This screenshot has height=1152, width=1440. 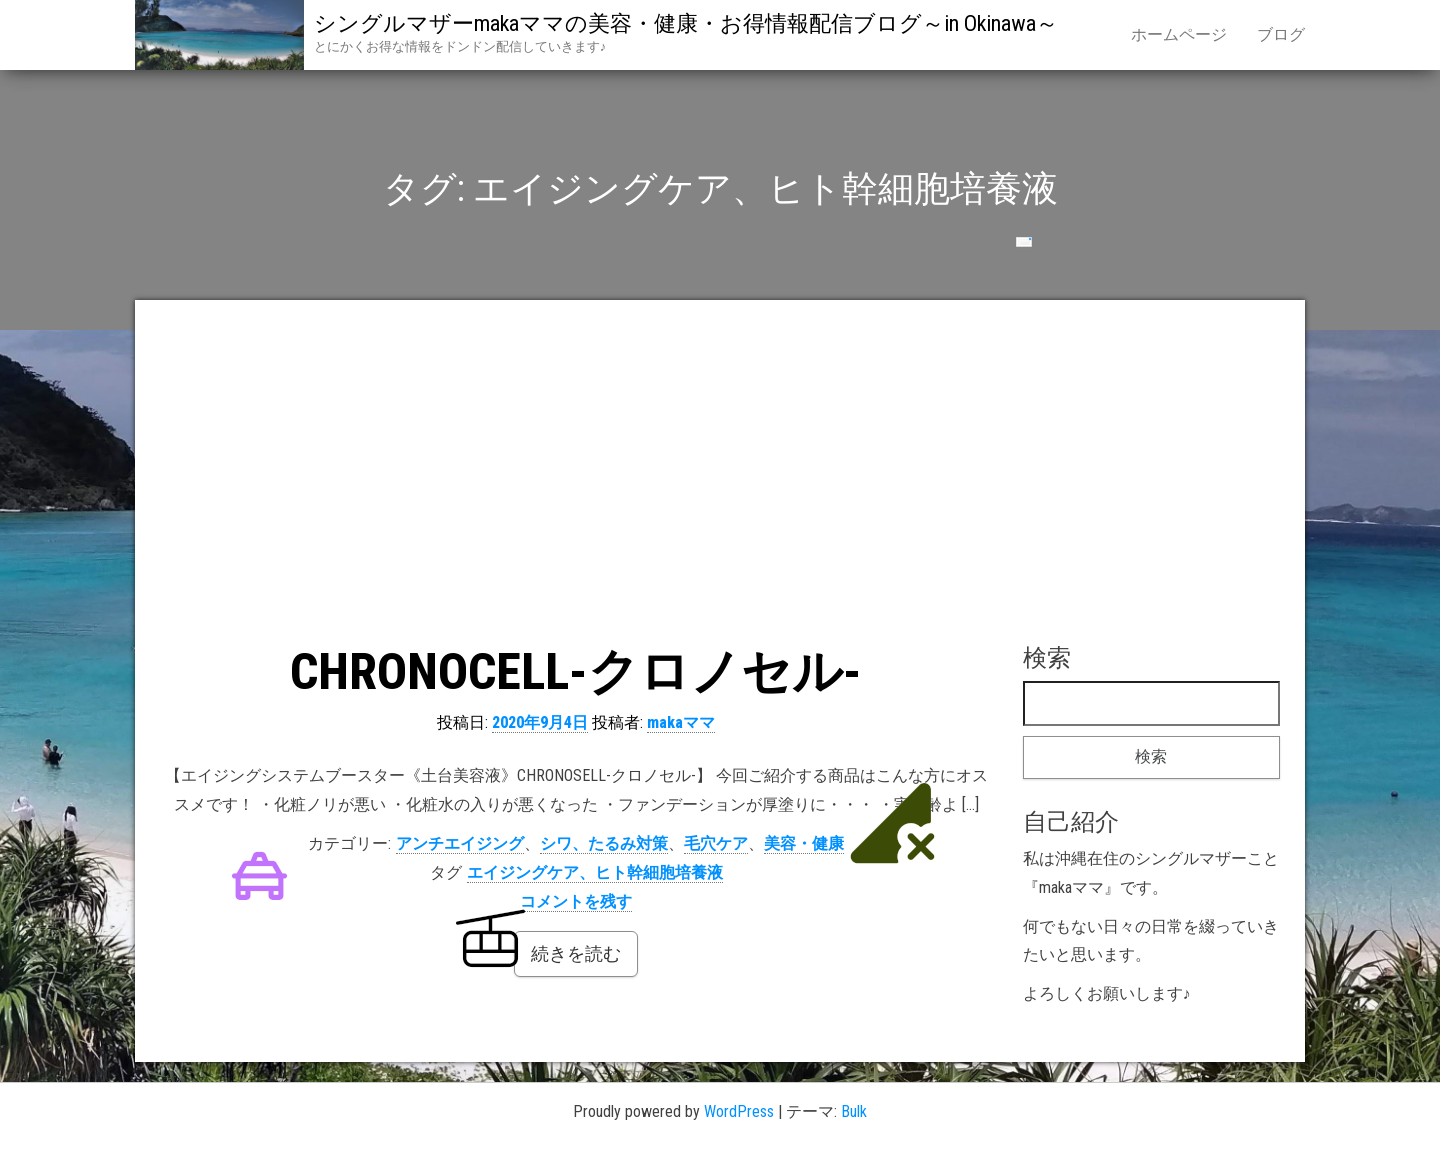 I want to click on open your email inbox, so click(x=1024, y=242).